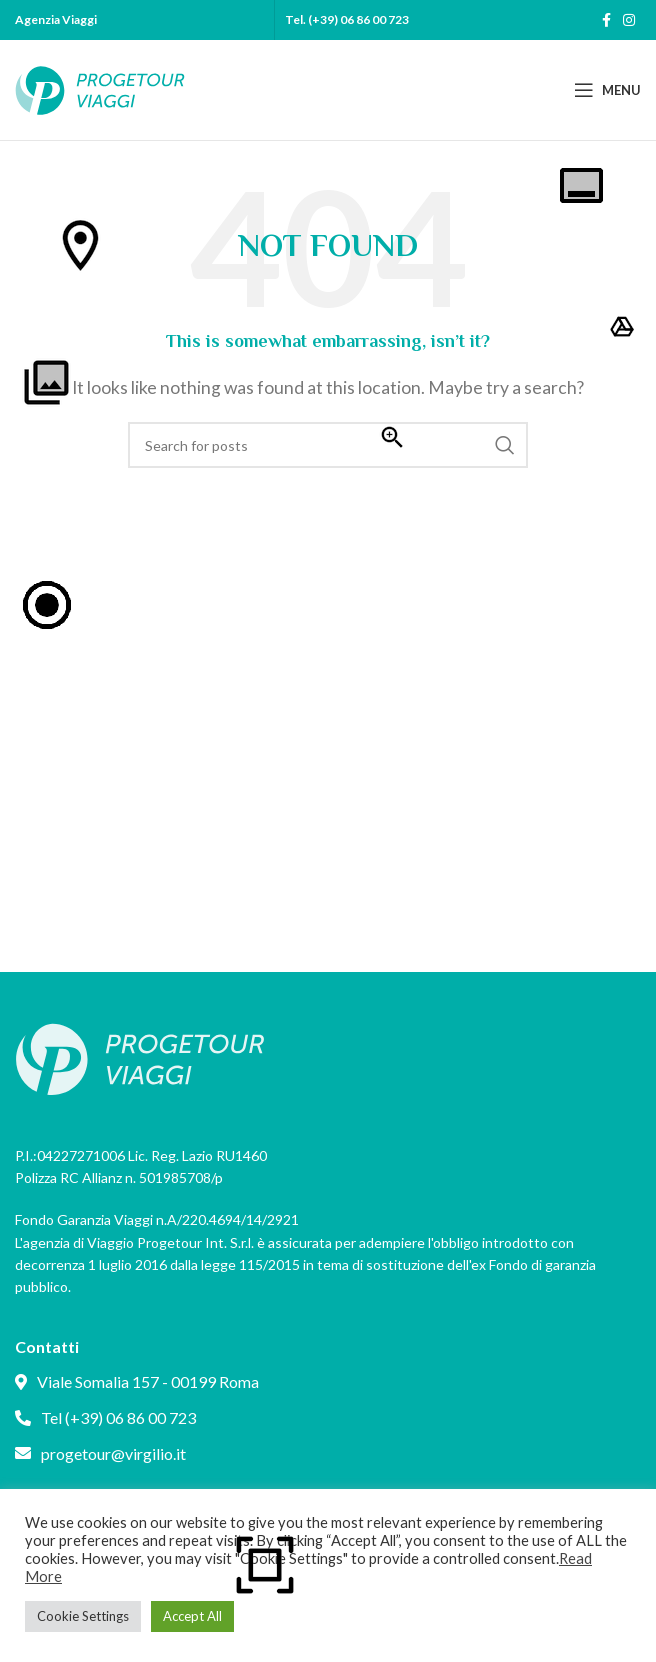 The width and height of the screenshot is (656, 1662). What do you see at coordinates (80, 245) in the screenshot?
I see `view current location on map` at bounding box center [80, 245].